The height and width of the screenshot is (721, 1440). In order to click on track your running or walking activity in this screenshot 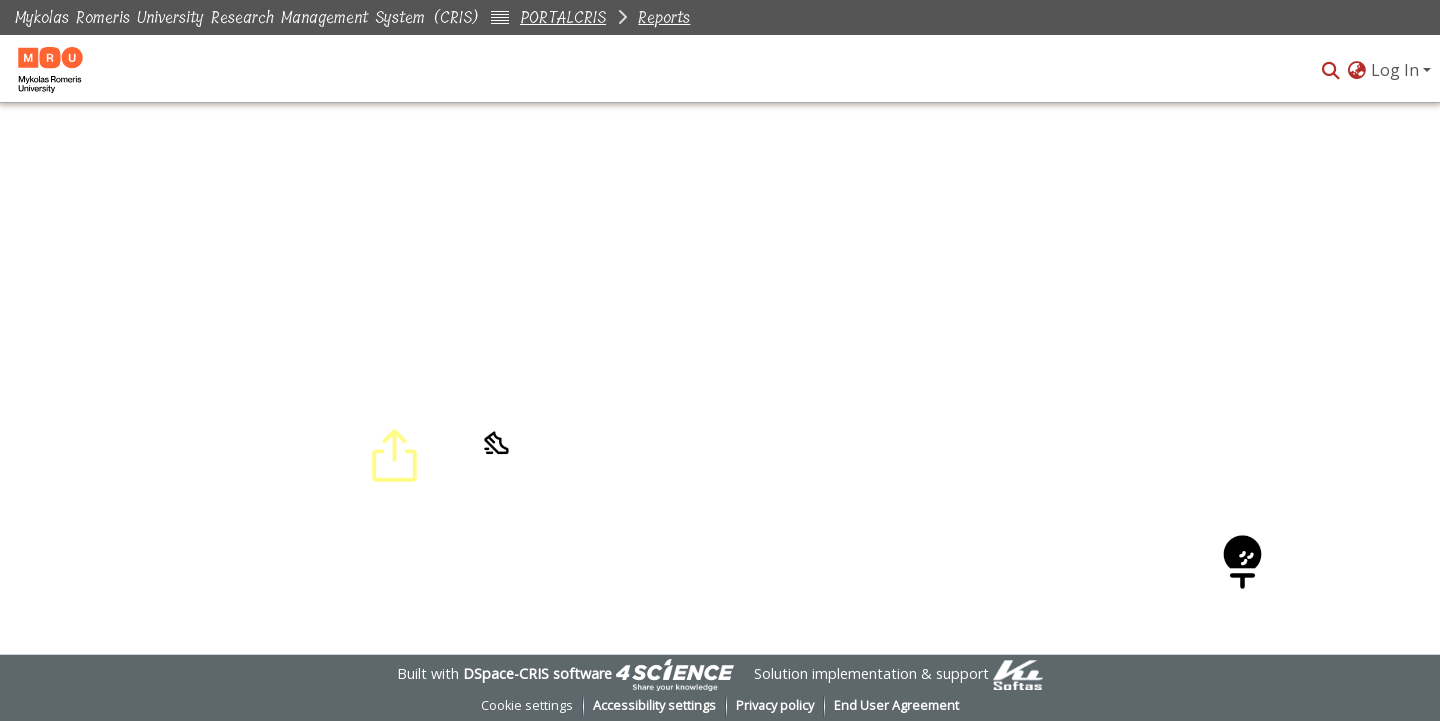, I will do `click(496, 444)`.